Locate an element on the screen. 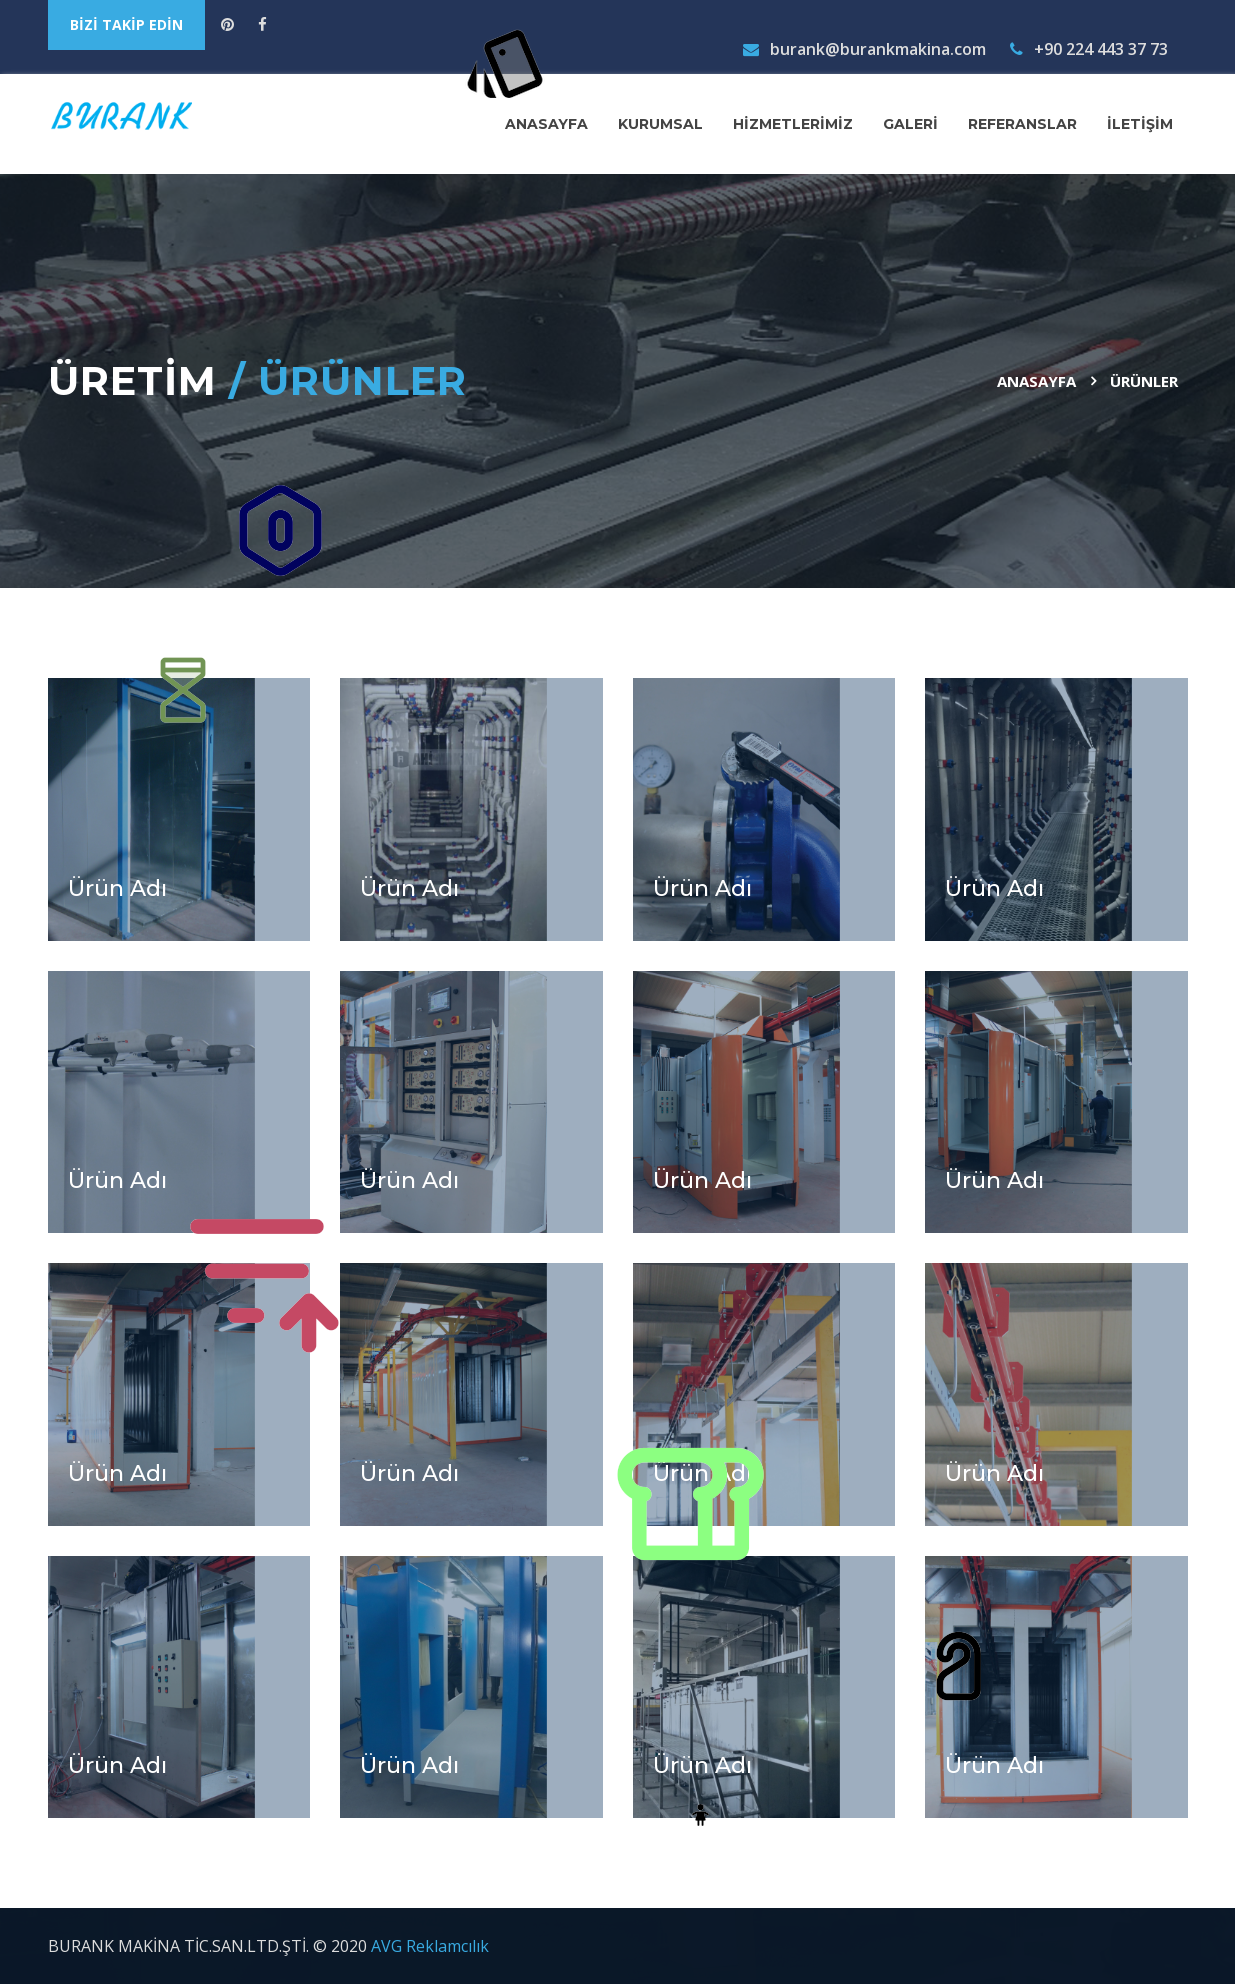 Image resolution: width=1235 pixels, height=1984 pixels. indicates a timer with significant time remaining is located at coordinates (183, 690).